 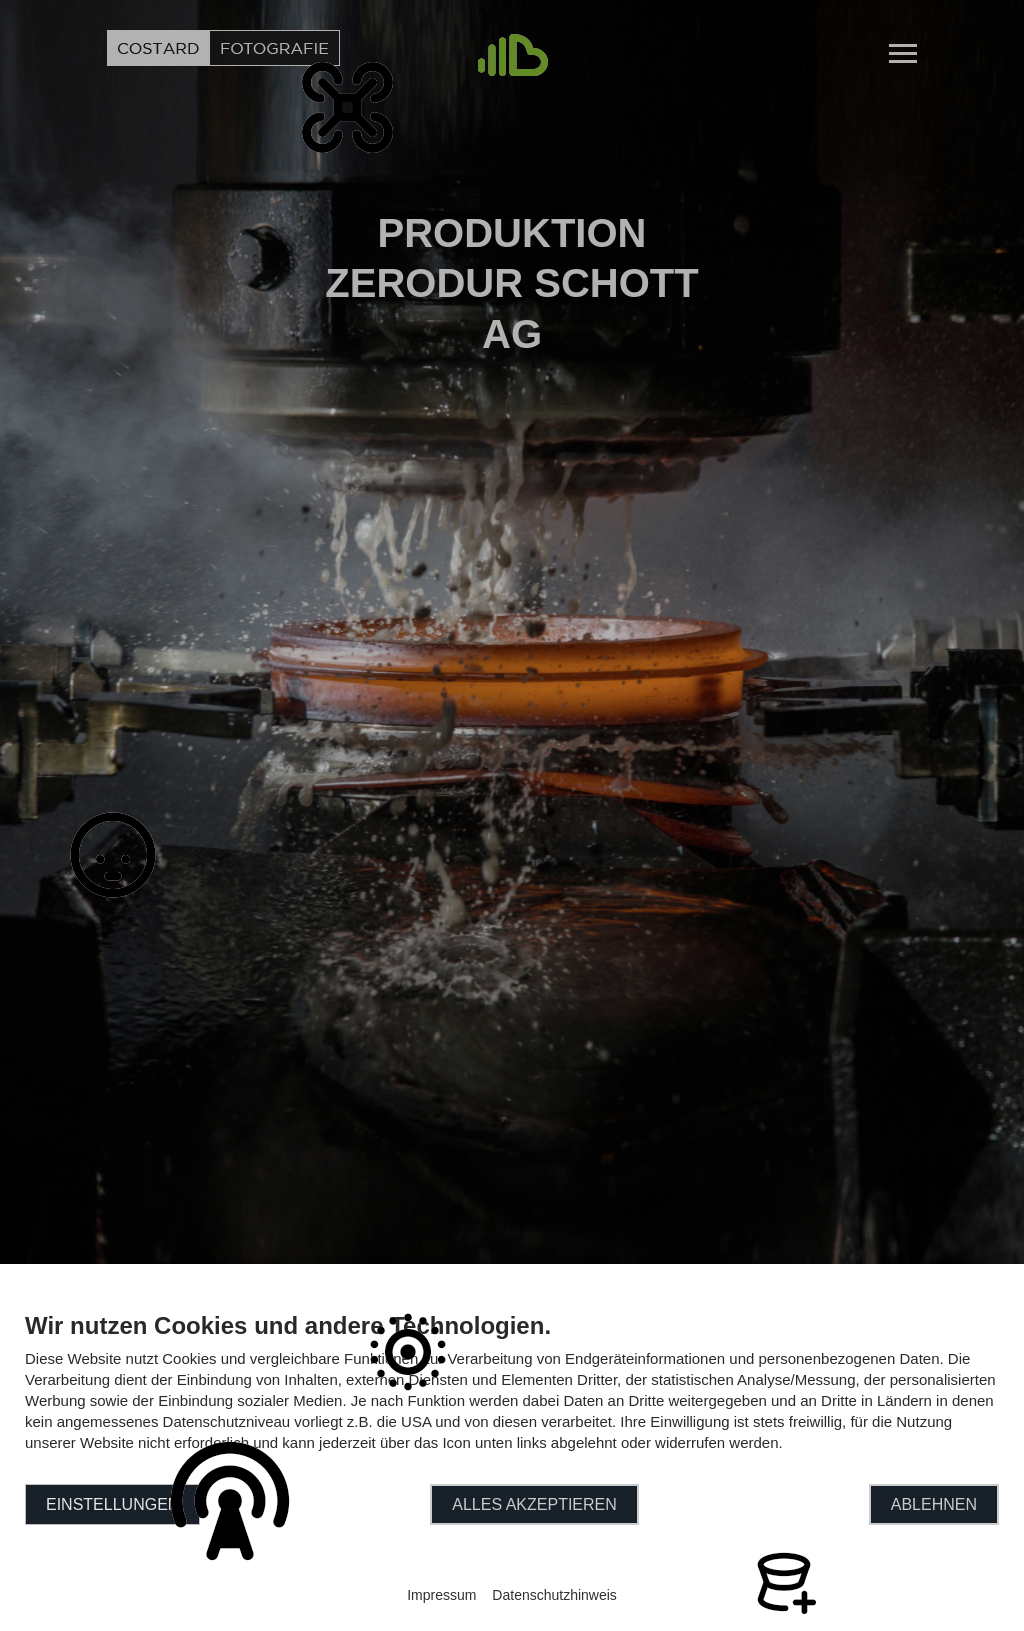 What do you see at coordinates (230, 1501) in the screenshot?
I see `access broadcast or radio tower settings` at bounding box center [230, 1501].